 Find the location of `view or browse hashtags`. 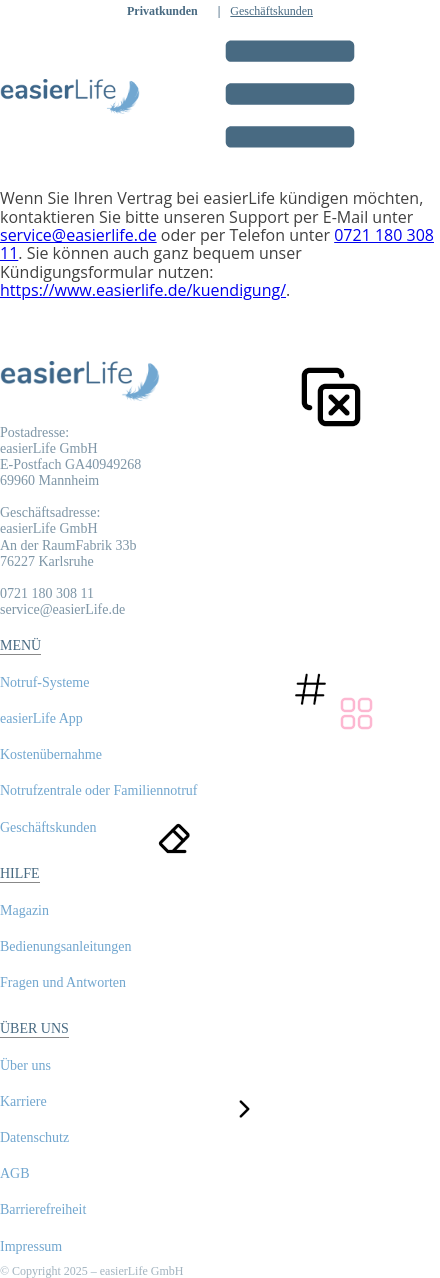

view or browse hashtags is located at coordinates (310, 689).